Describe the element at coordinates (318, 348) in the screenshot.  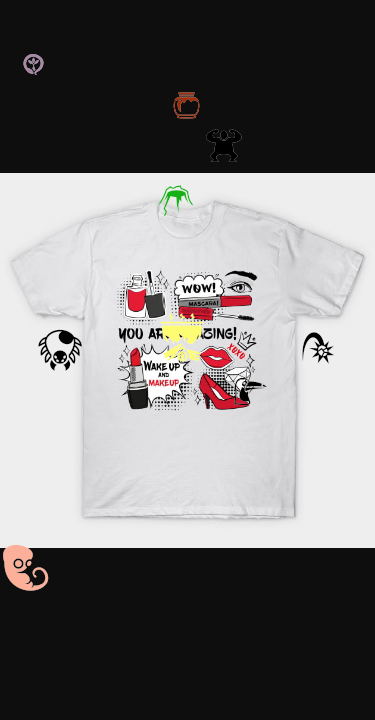
I see `basketball slam dunk with impact effect` at that location.